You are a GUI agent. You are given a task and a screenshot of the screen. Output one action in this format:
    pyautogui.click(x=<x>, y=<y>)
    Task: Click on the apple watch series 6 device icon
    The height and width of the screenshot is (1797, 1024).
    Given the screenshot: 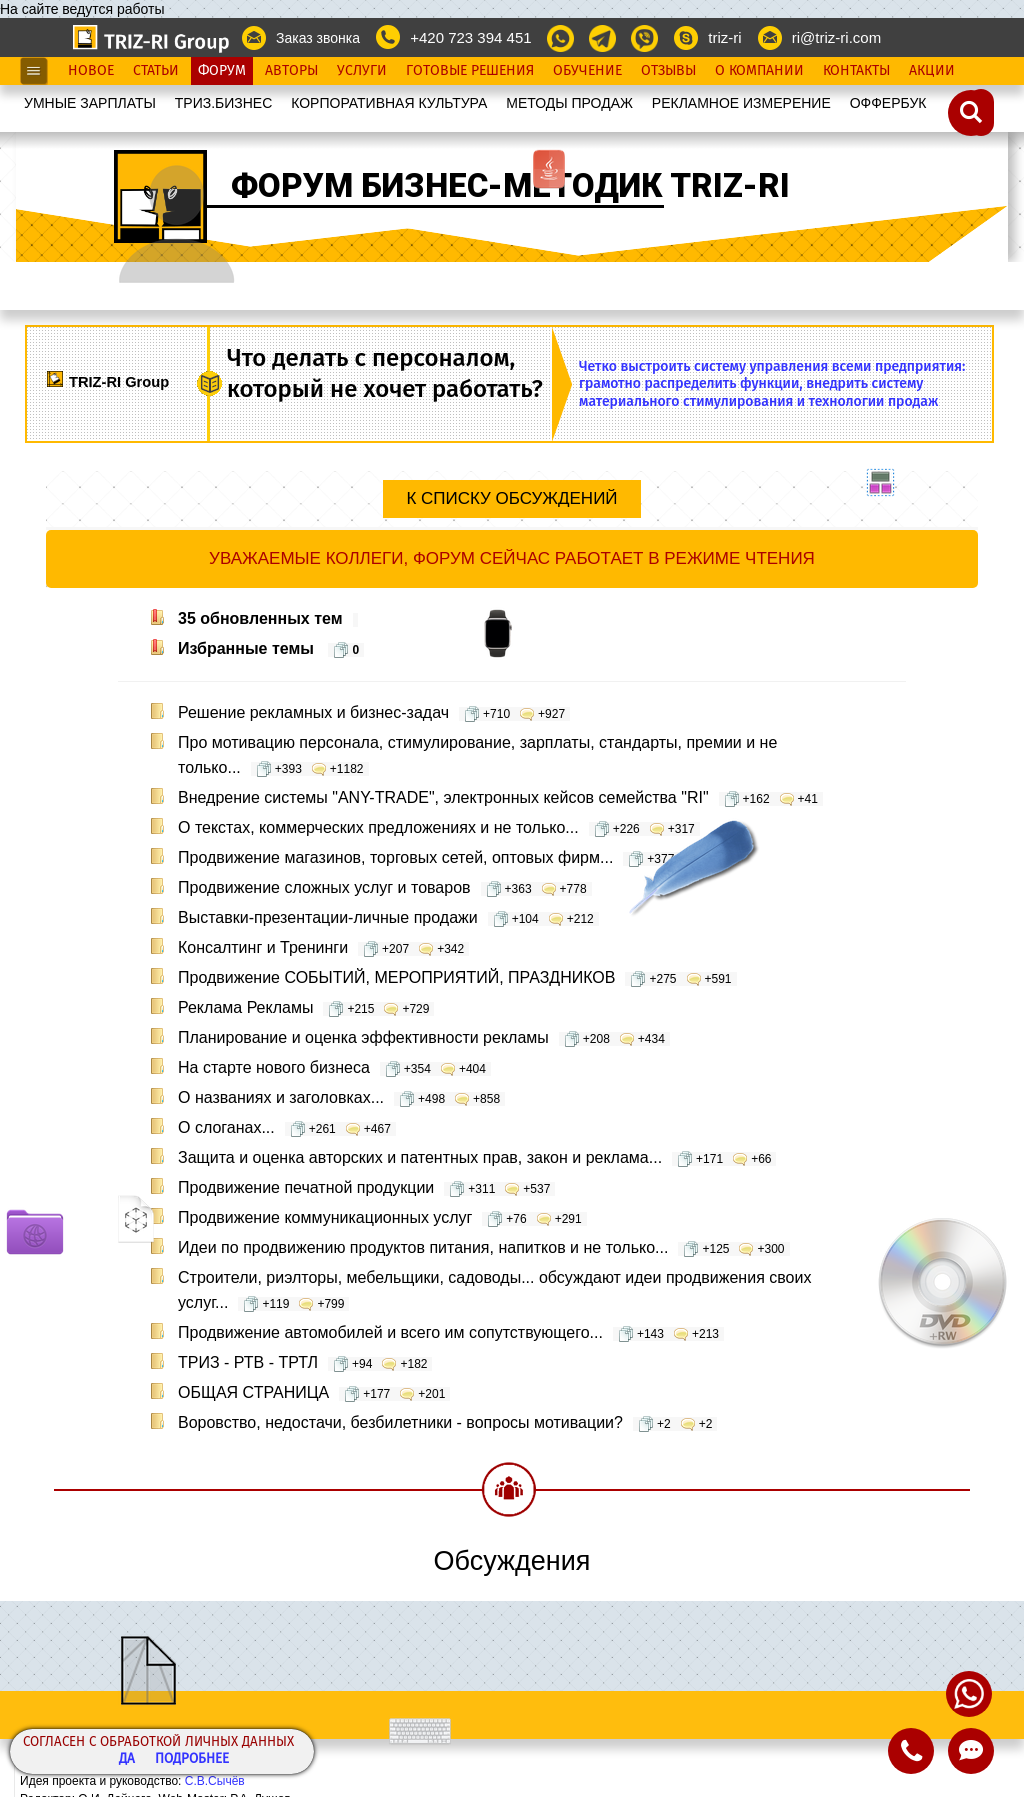 What is the action you would take?
    pyautogui.click(x=497, y=633)
    